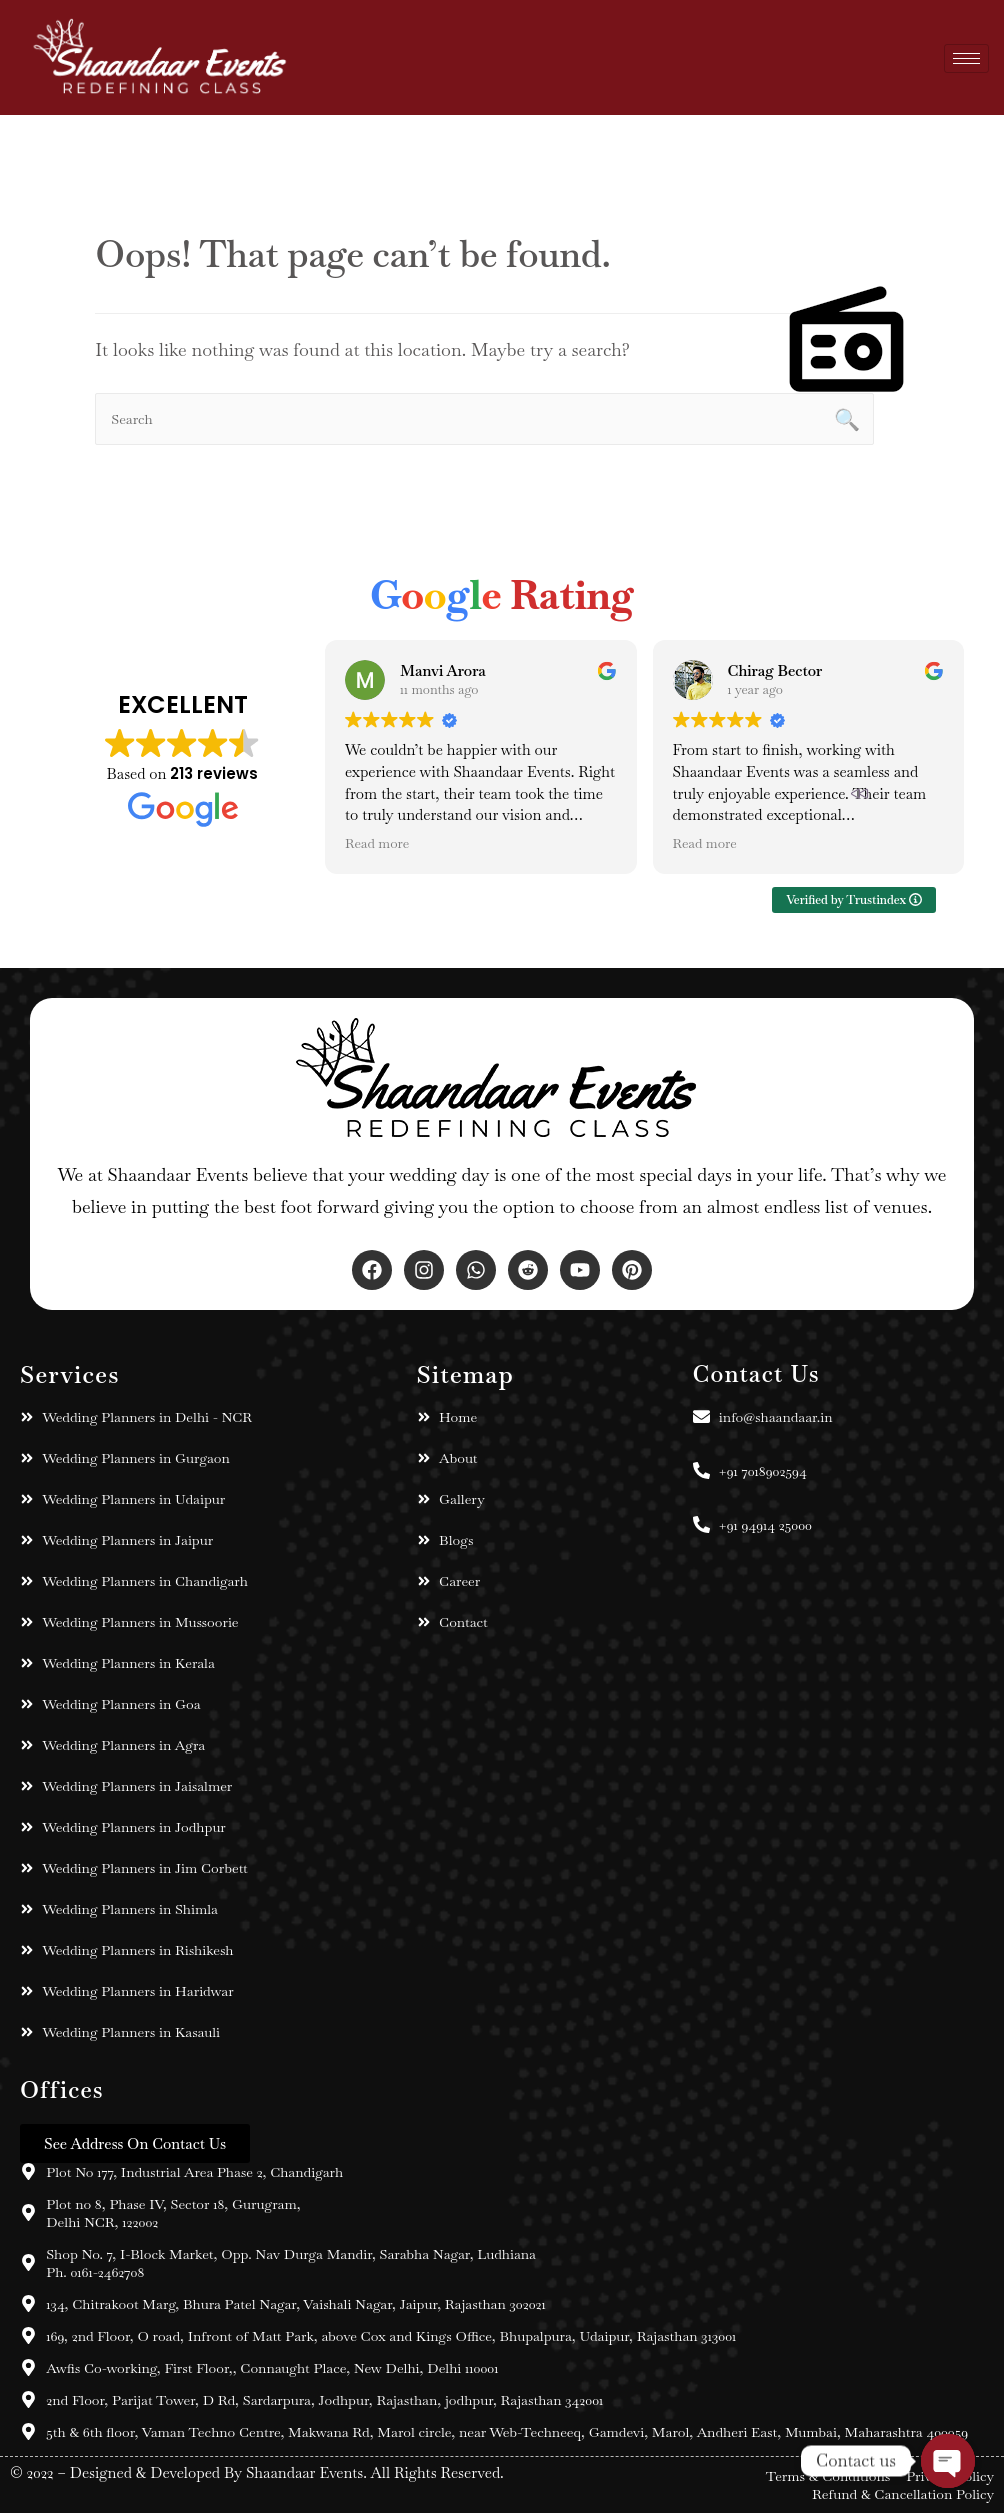  Describe the element at coordinates (846, 347) in the screenshot. I see `open radio or audio streaming` at that location.